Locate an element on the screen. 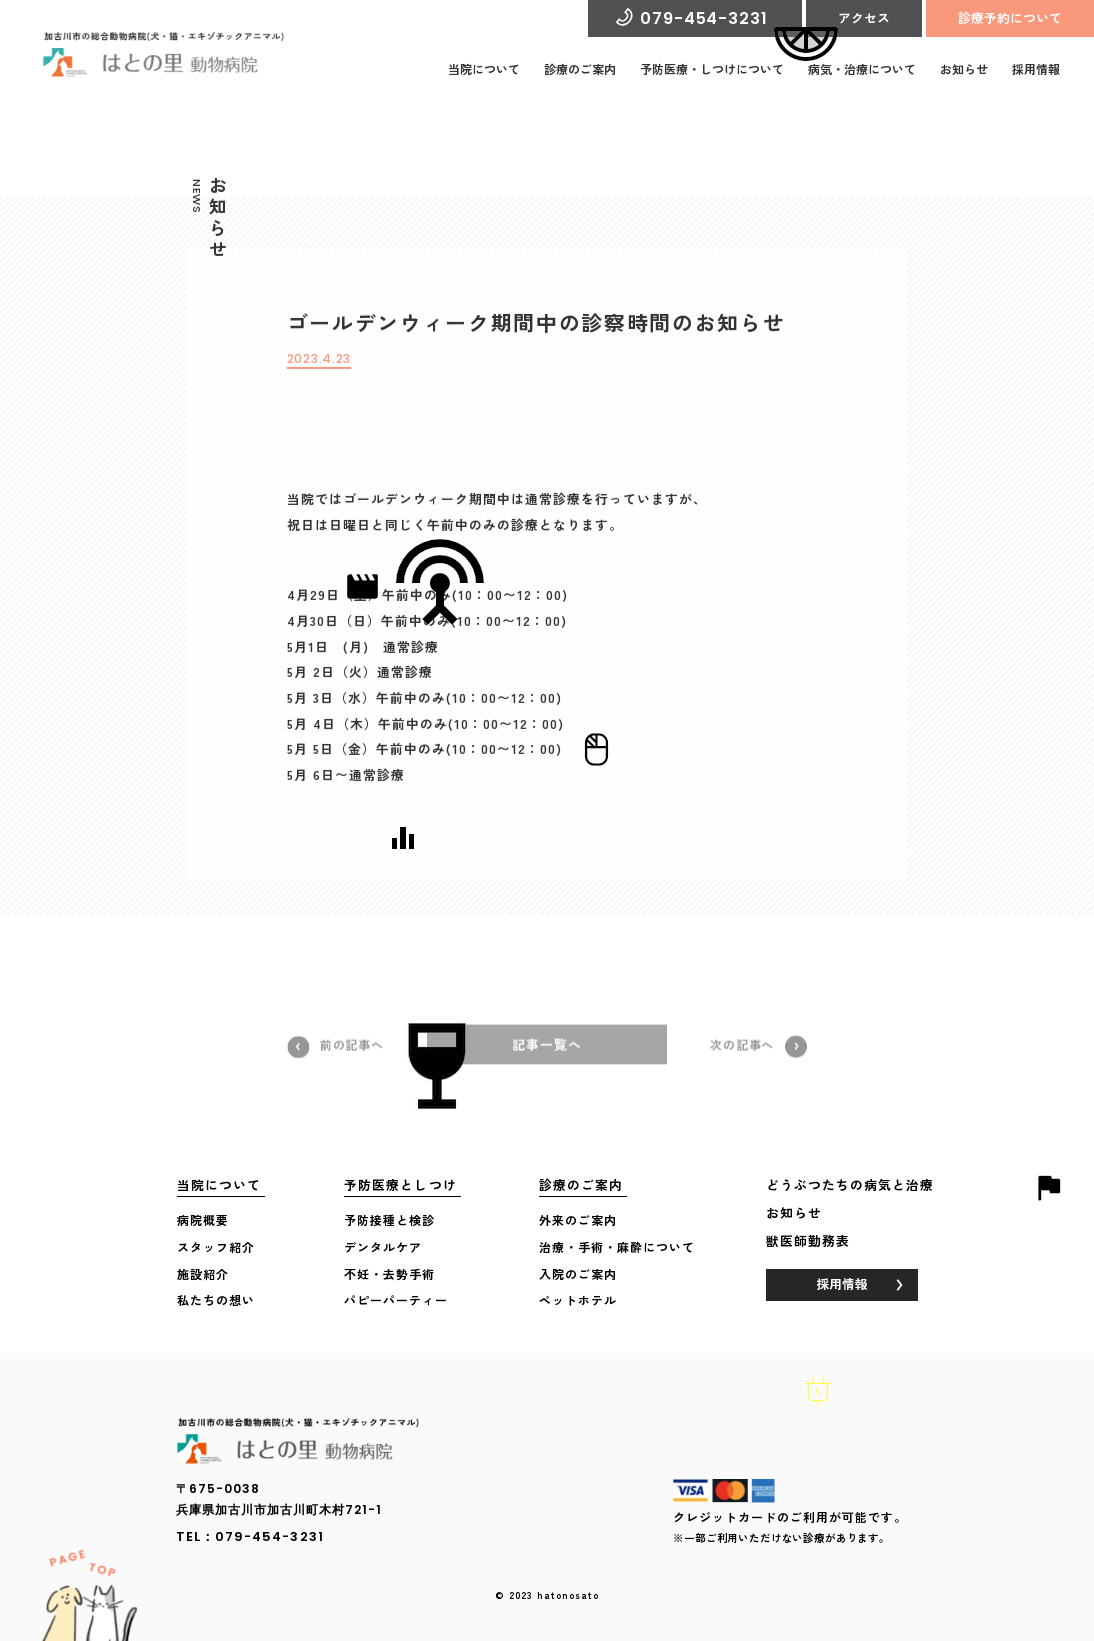 The width and height of the screenshot is (1094, 1641). indicates left mouse button click action is located at coordinates (596, 749).